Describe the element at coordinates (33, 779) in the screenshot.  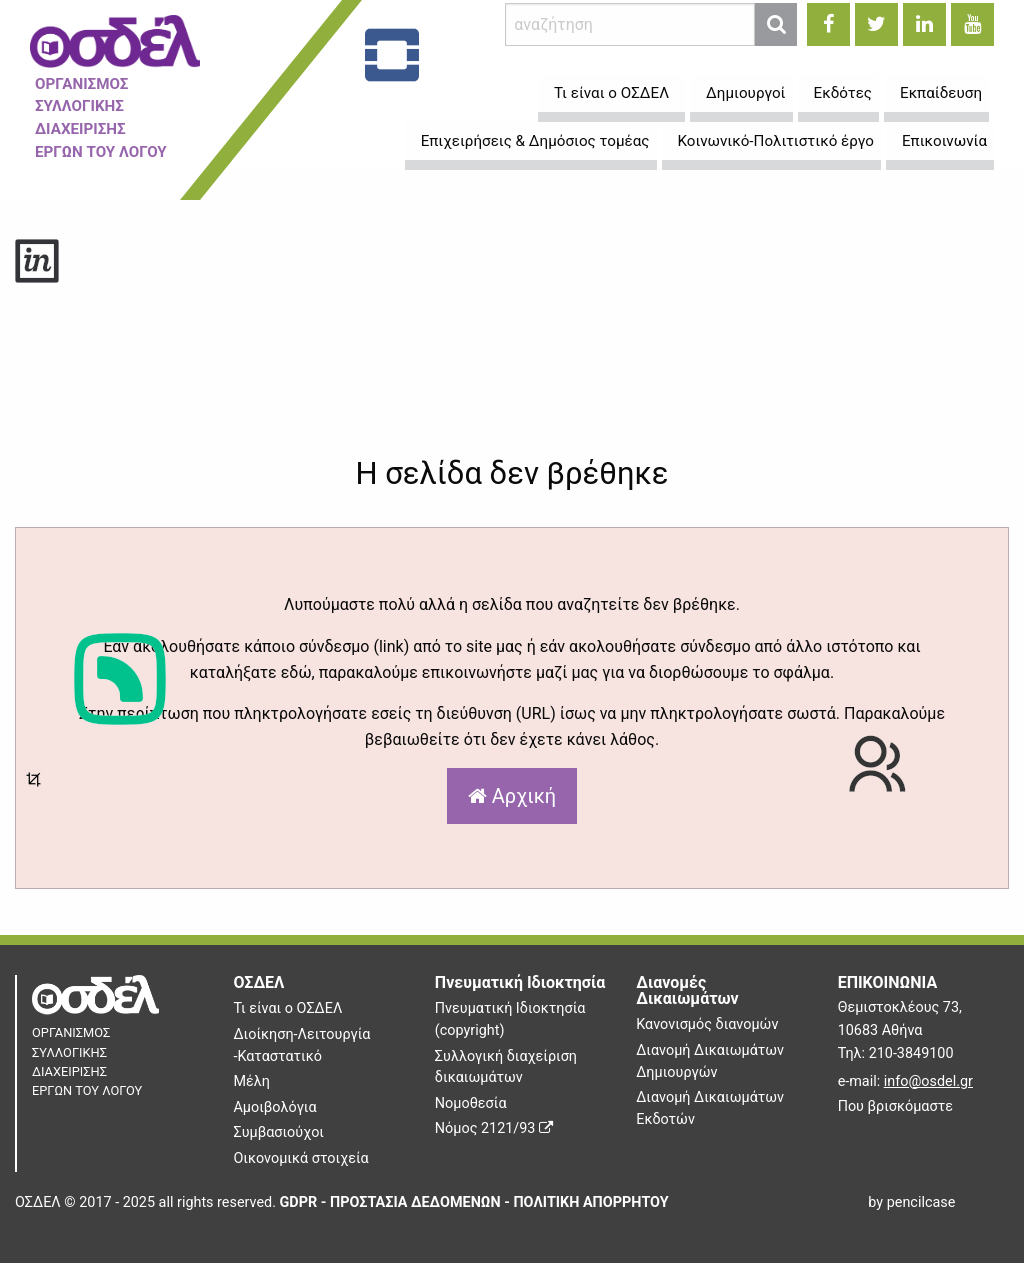
I see `crop an image or photo` at that location.